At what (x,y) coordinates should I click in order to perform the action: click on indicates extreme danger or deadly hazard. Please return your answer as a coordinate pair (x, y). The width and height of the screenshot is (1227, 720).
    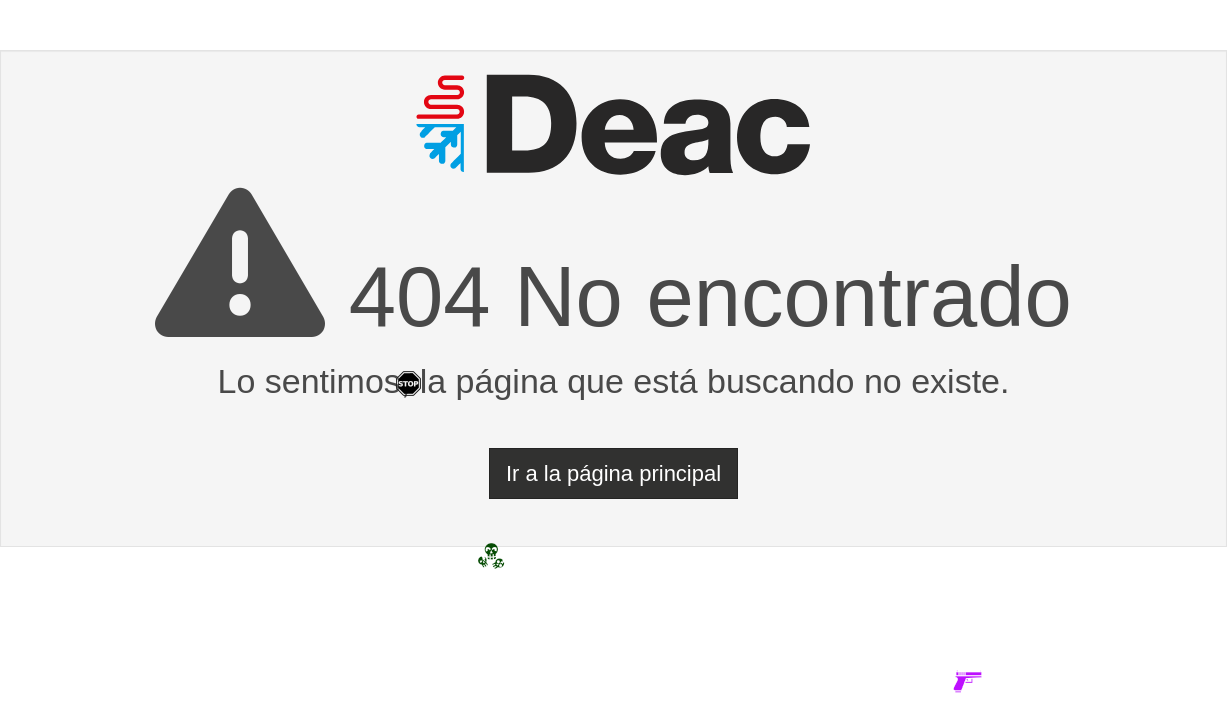
    Looking at the image, I should click on (491, 556).